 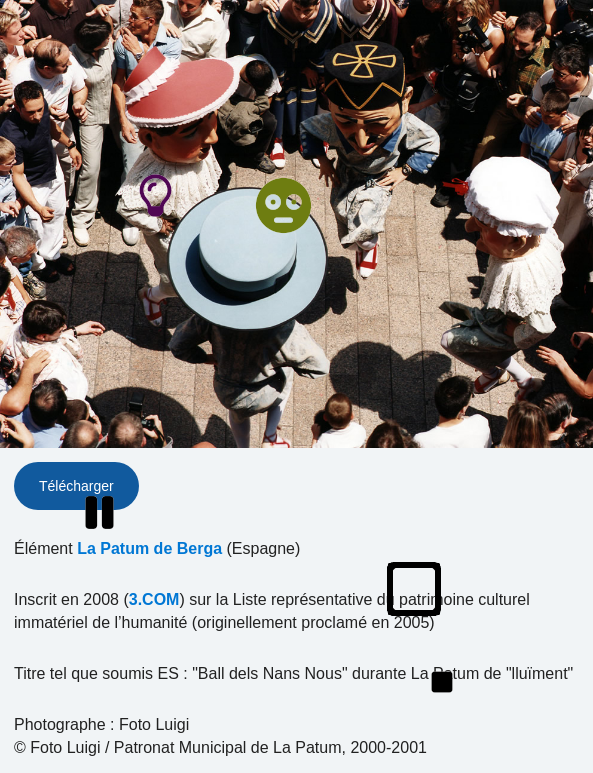 I want to click on select or crop a square area, so click(x=414, y=589).